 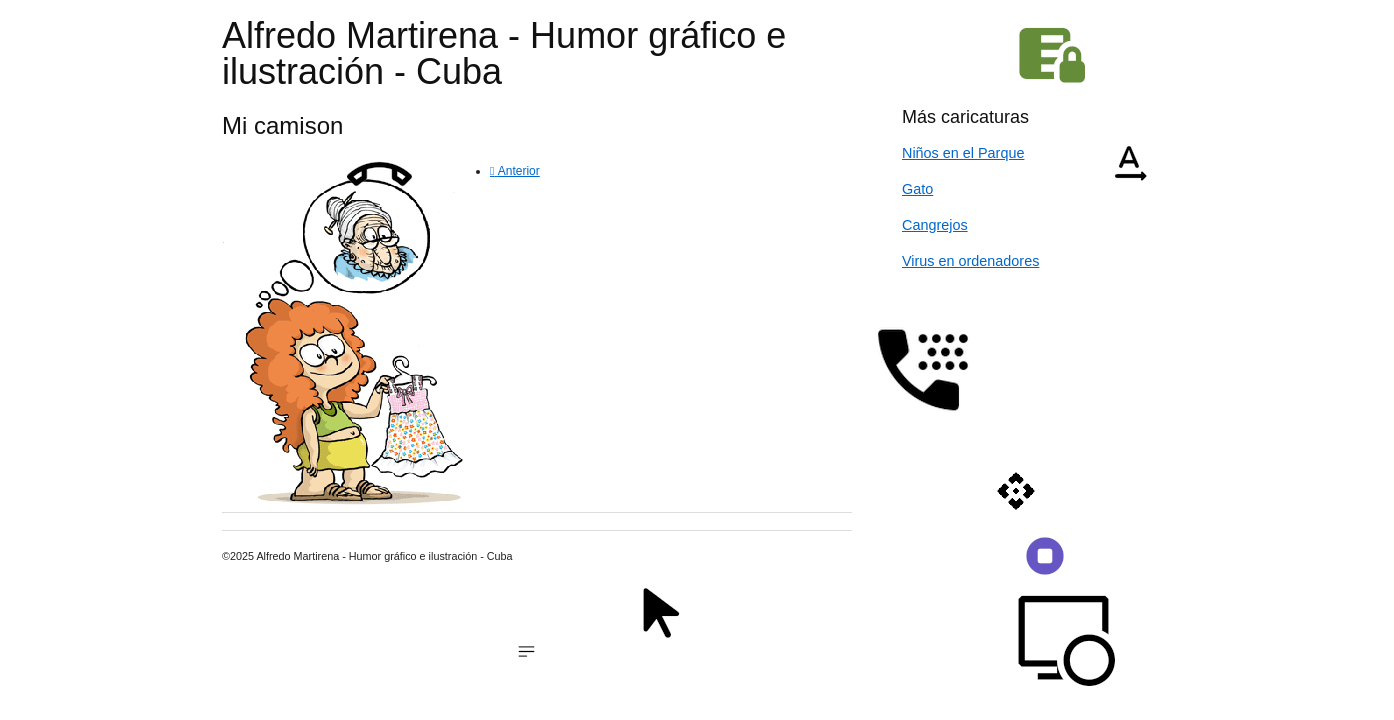 What do you see at coordinates (923, 370) in the screenshot?
I see `access TTY/text telephone services` at bounding box center [923, 370].